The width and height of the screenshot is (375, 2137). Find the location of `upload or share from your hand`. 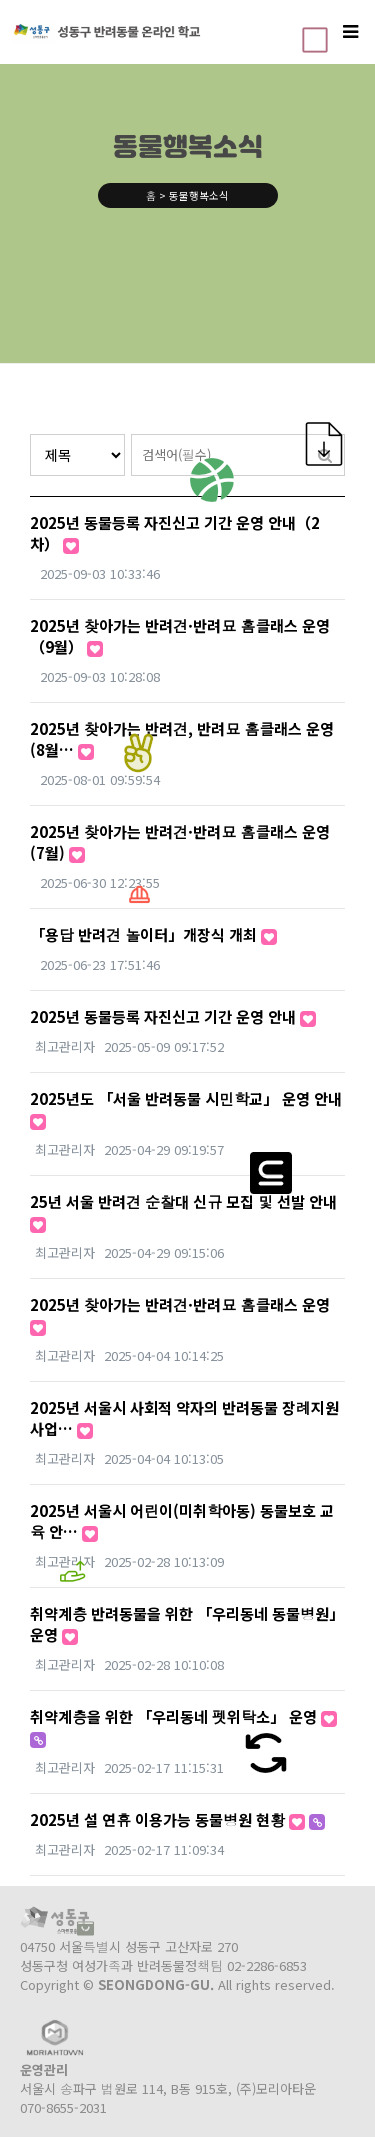

upload or share from your hand is located at coordinates (73, 1572).